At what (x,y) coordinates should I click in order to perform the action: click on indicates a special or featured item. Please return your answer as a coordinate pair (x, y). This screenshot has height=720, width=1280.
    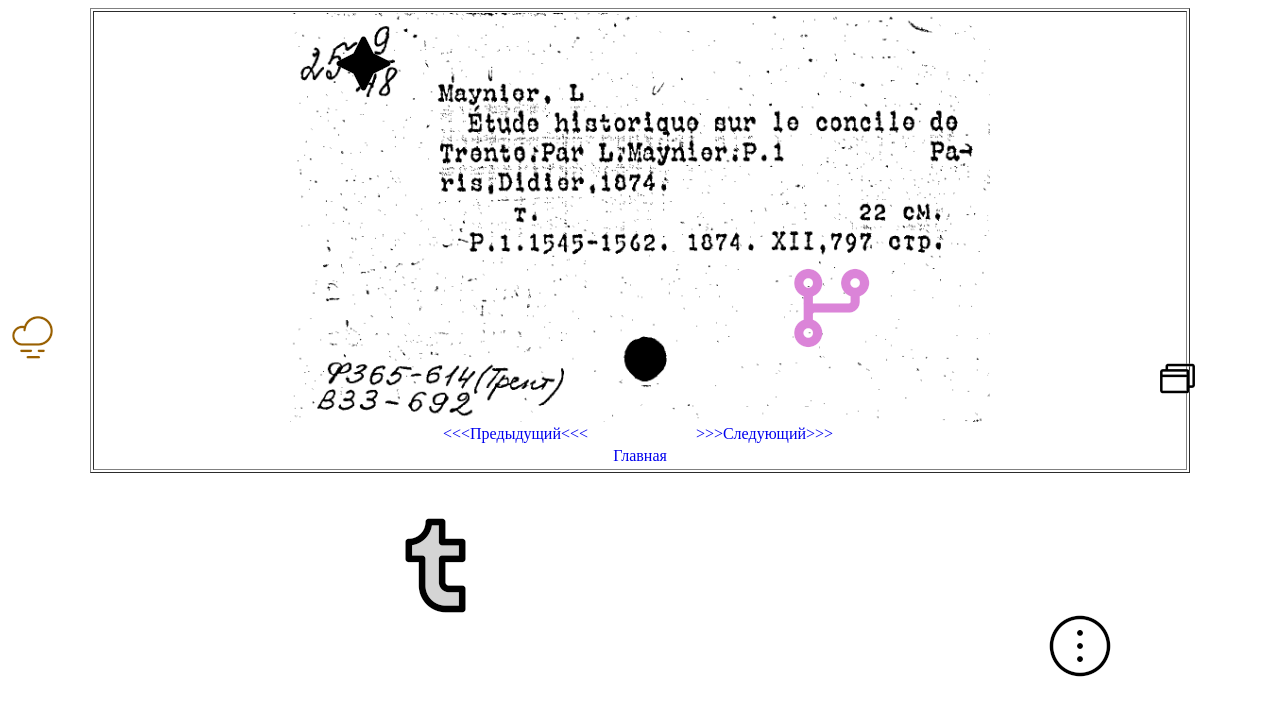
    Looking at the image, I should click on (363, 63).